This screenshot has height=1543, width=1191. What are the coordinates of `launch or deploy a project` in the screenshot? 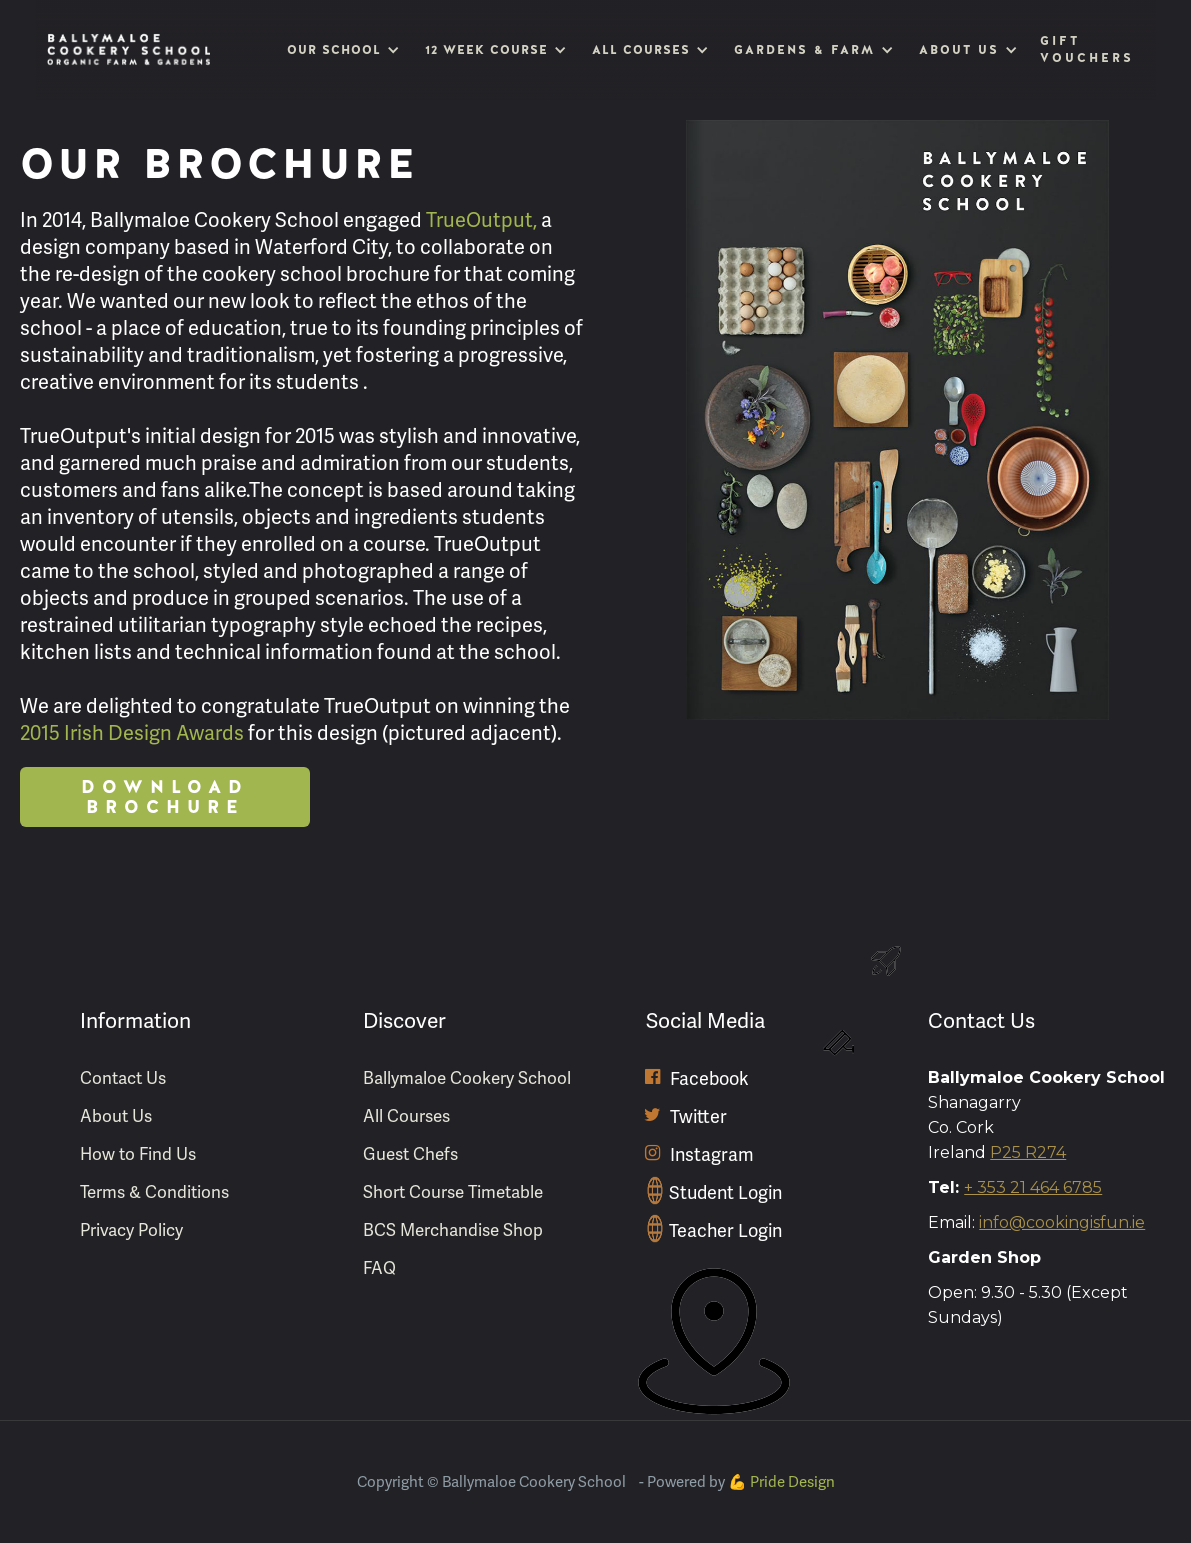 It's located at (886, 960).